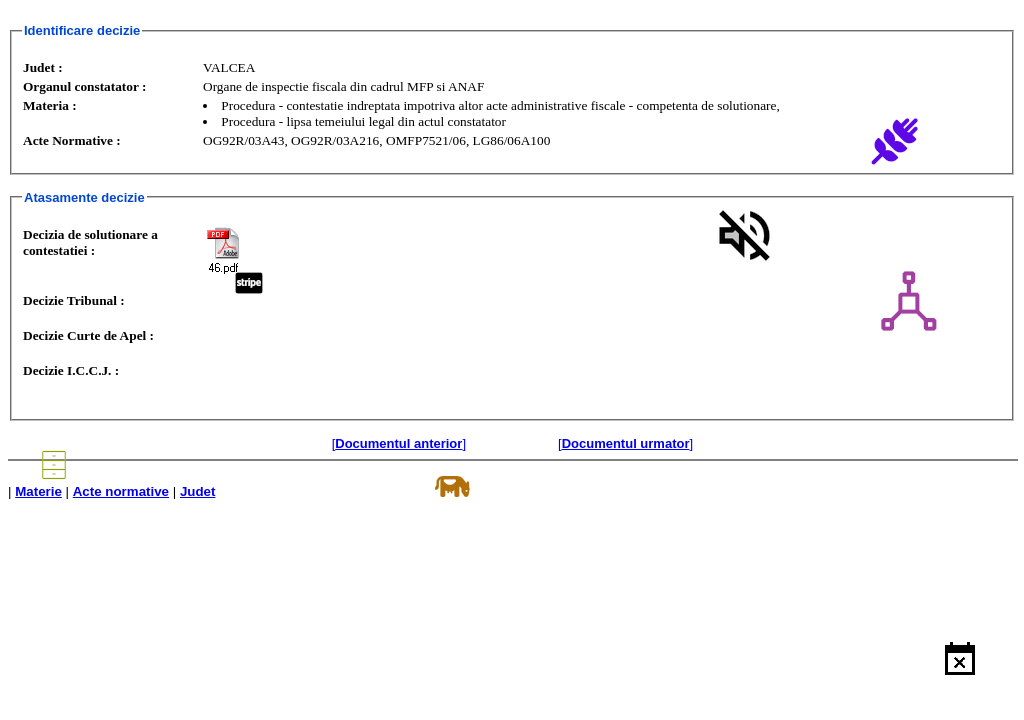 This screenshot has width=1024, height=720. I want to click on indicates dairy or farm-related content, so click(452, 486).